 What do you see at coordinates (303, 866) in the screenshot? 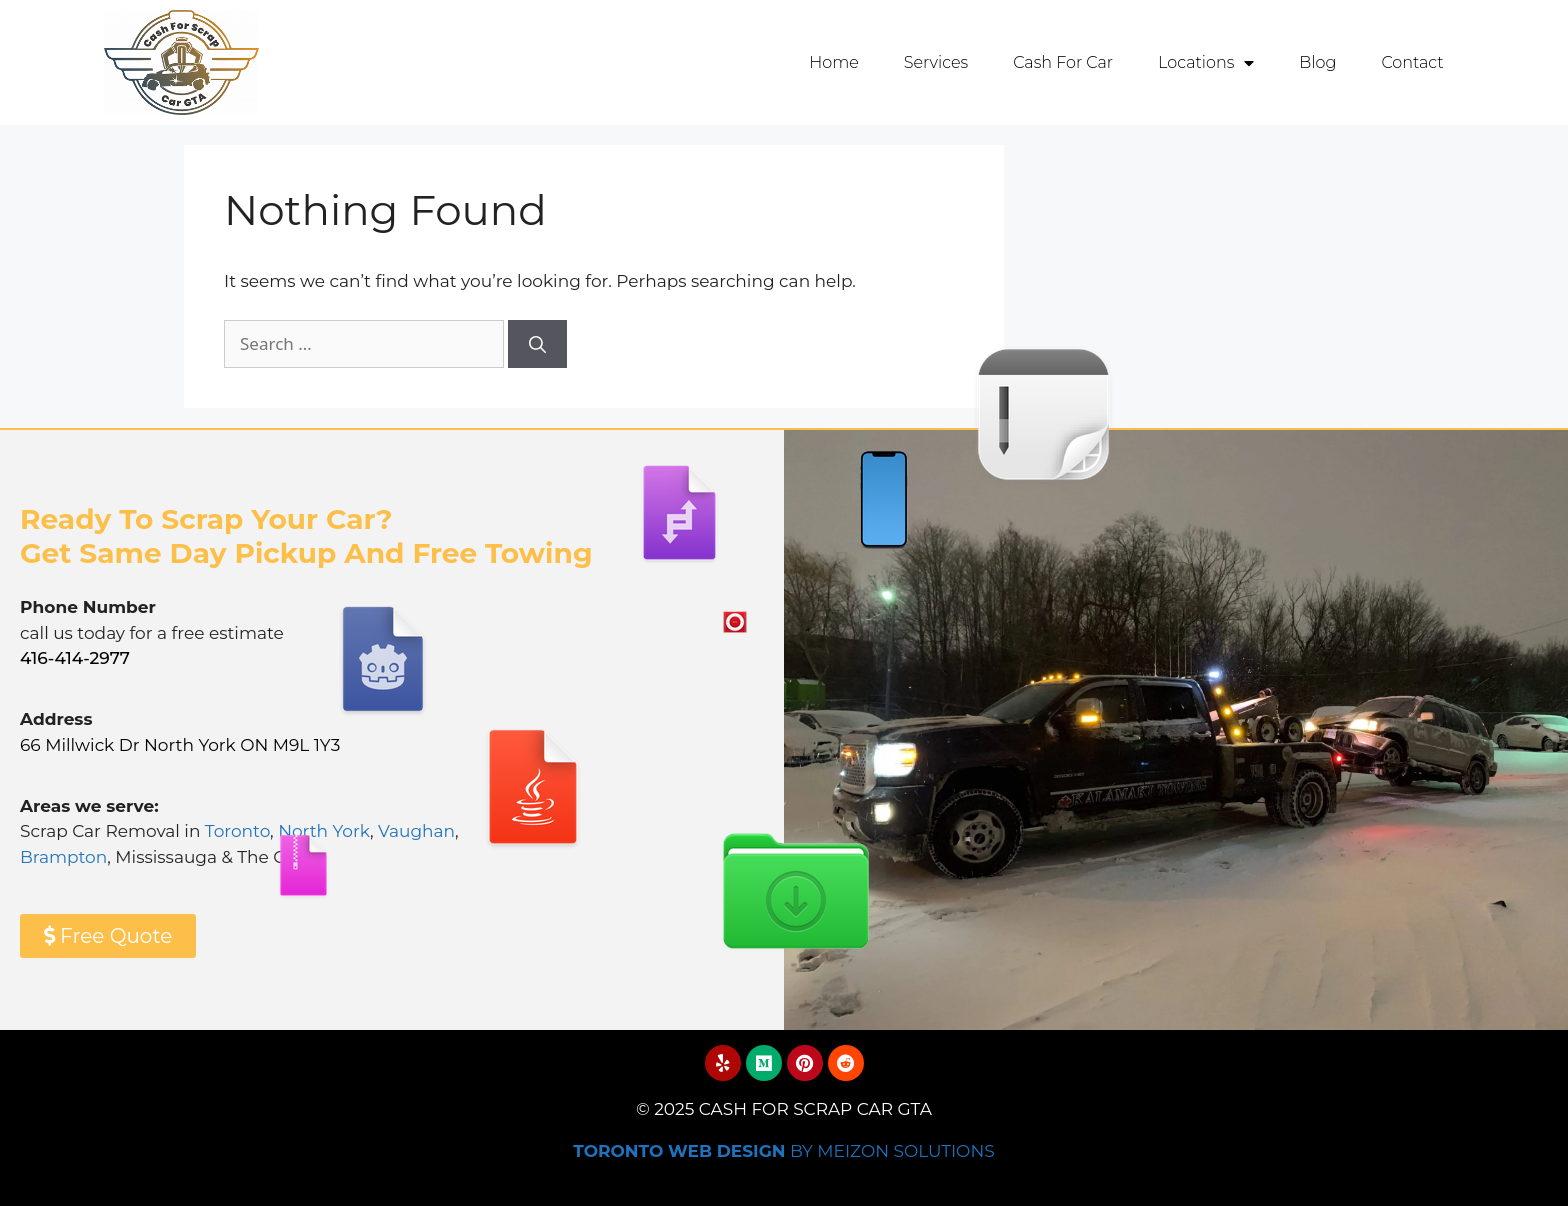
I see `open a compressed RAR archive file` at bounding box center [303, 866].